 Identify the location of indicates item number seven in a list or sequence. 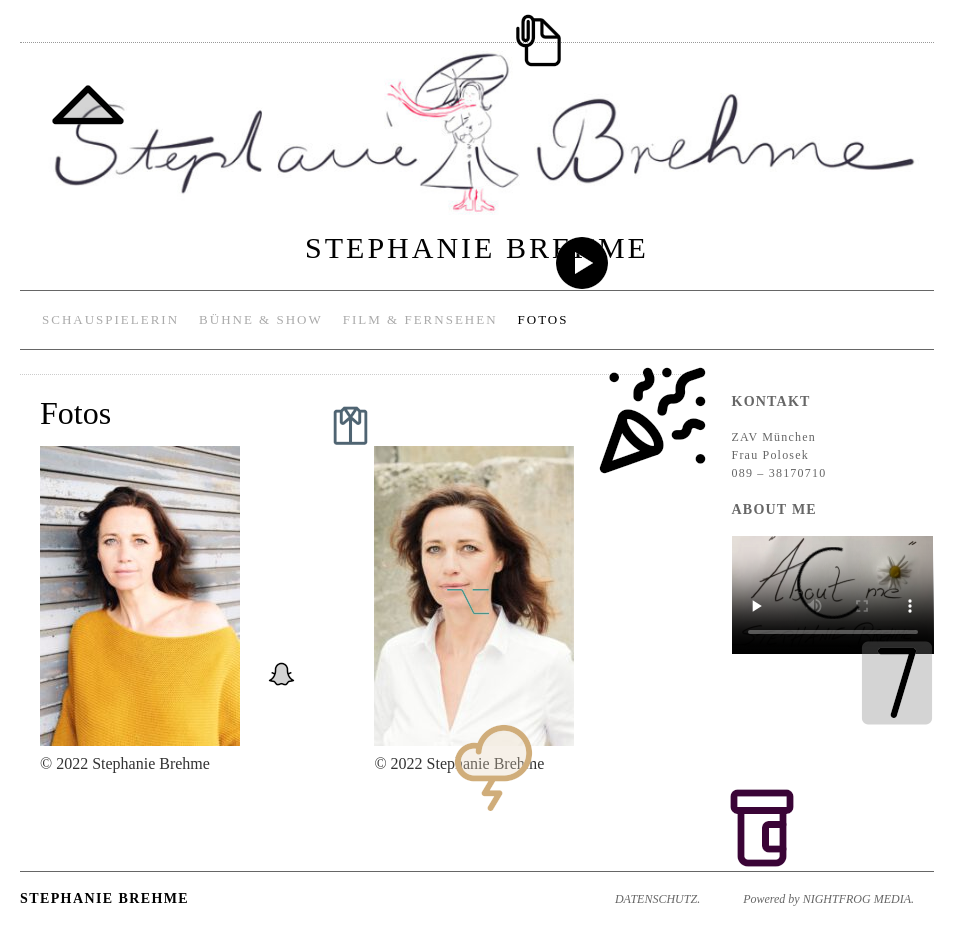
(897, 683).